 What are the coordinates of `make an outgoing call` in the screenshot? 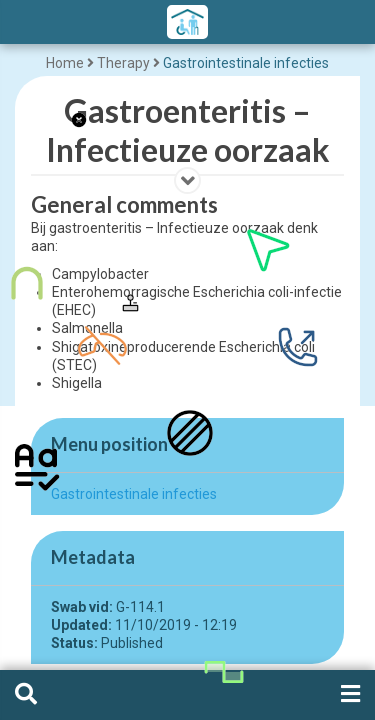 It's located at (298, 347).